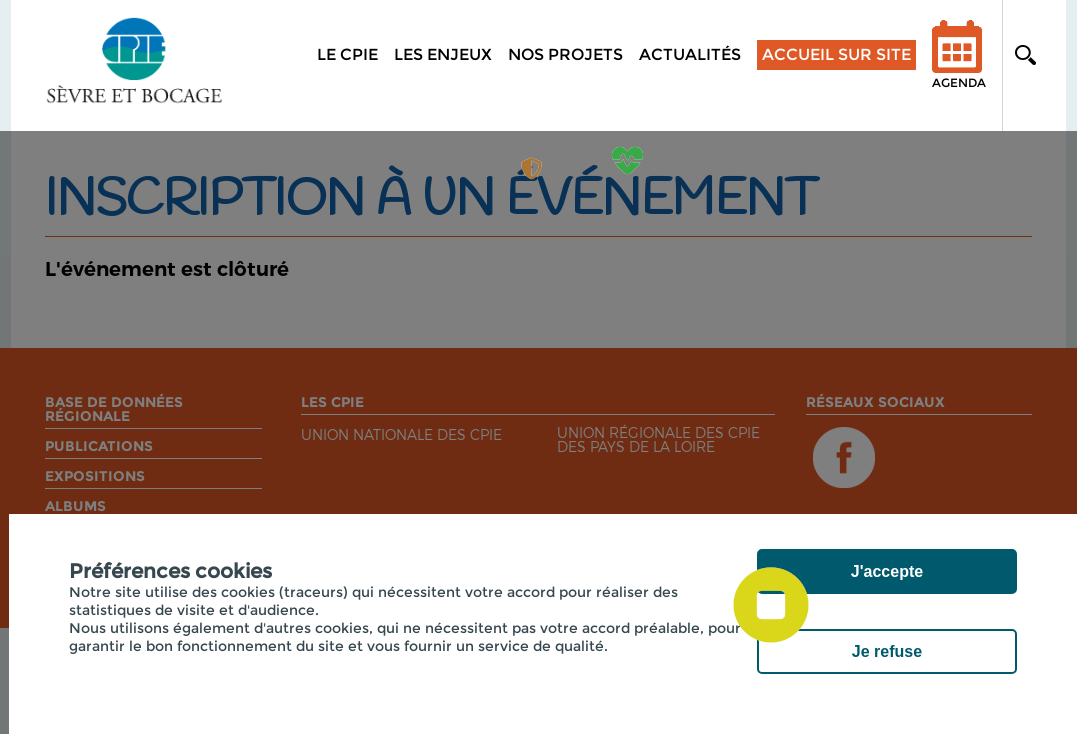  I want to click on stop media playback, so click(771, 605).